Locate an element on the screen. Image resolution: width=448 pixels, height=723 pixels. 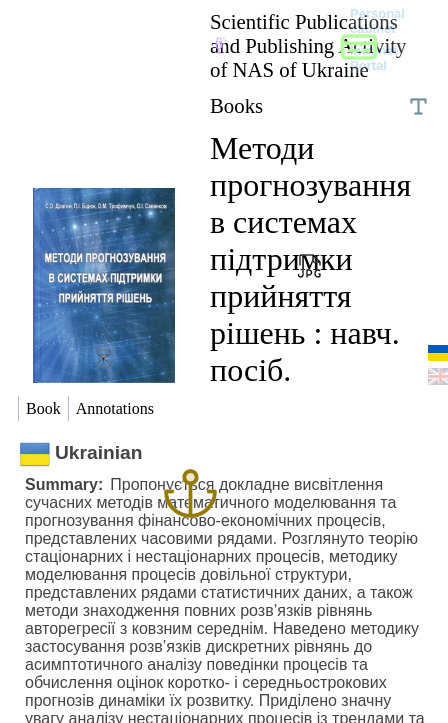
anchor point or link to a fixed position is located at coordinates (190, 493).